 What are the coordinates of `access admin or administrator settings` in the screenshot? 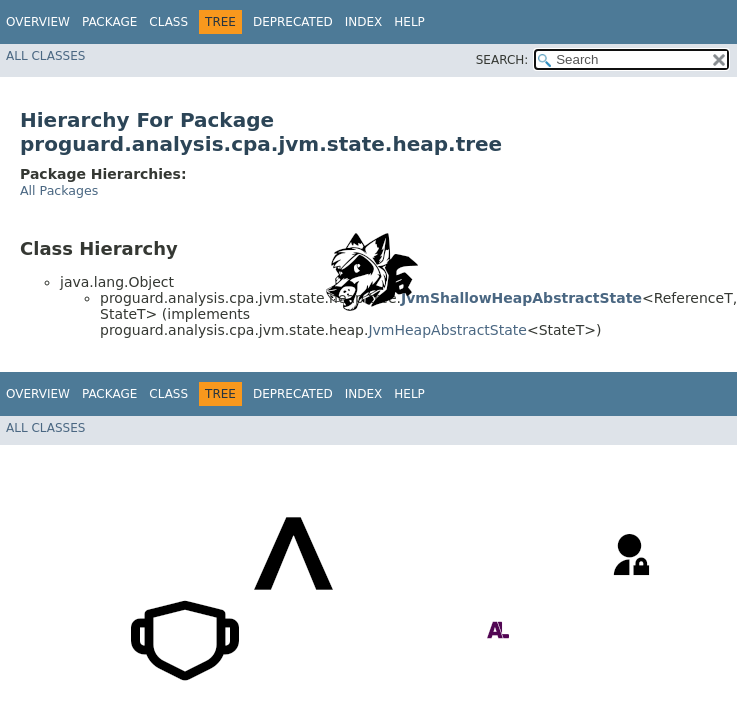 It's located at (629, 555).